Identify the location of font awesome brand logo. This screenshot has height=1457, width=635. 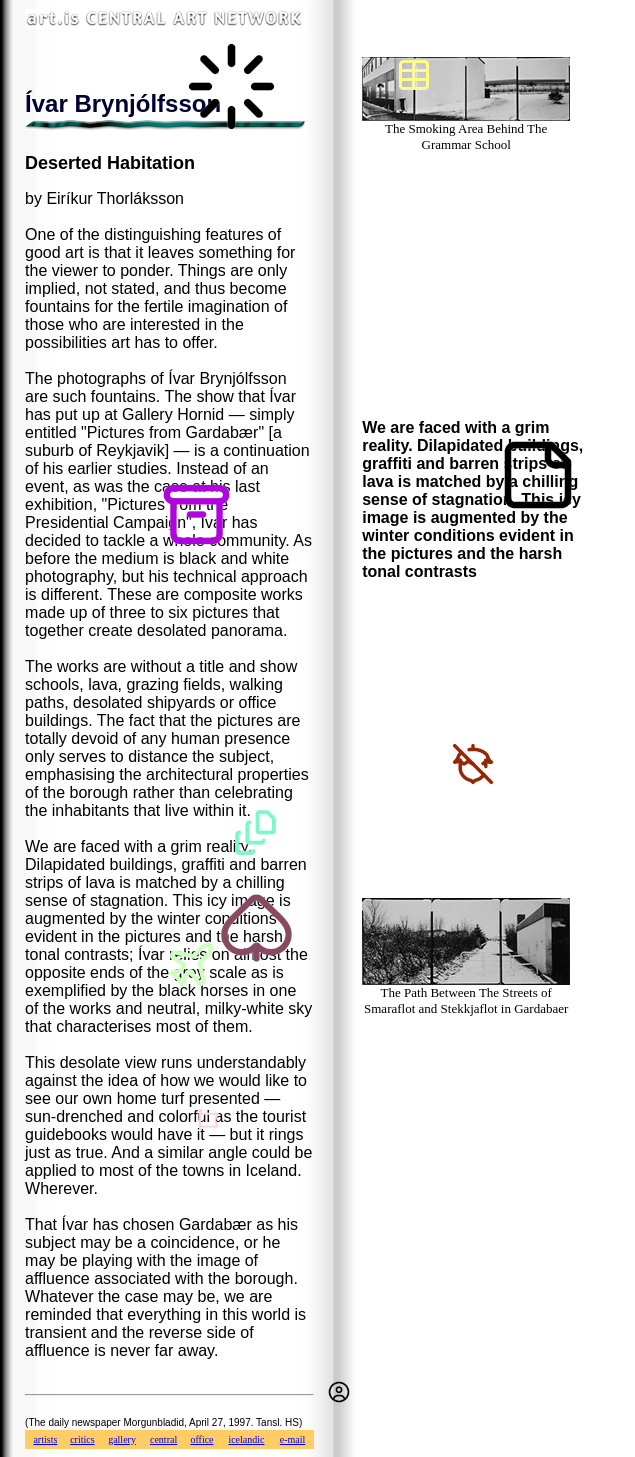
(208, 1119).